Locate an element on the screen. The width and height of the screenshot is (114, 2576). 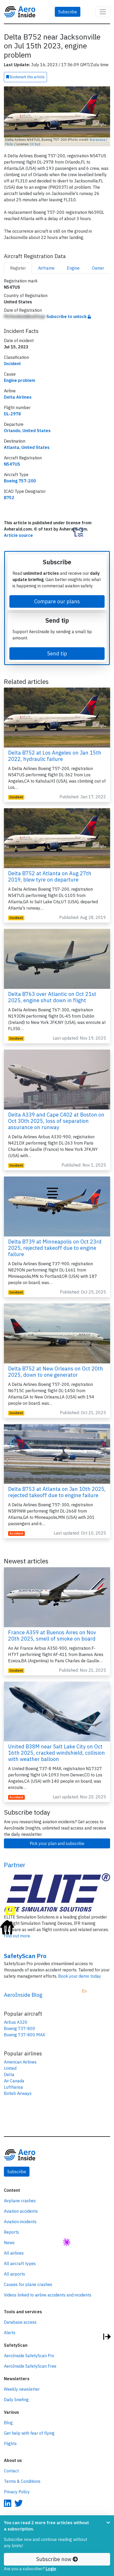
expand content to the right is located at coordinates (107, 2337).